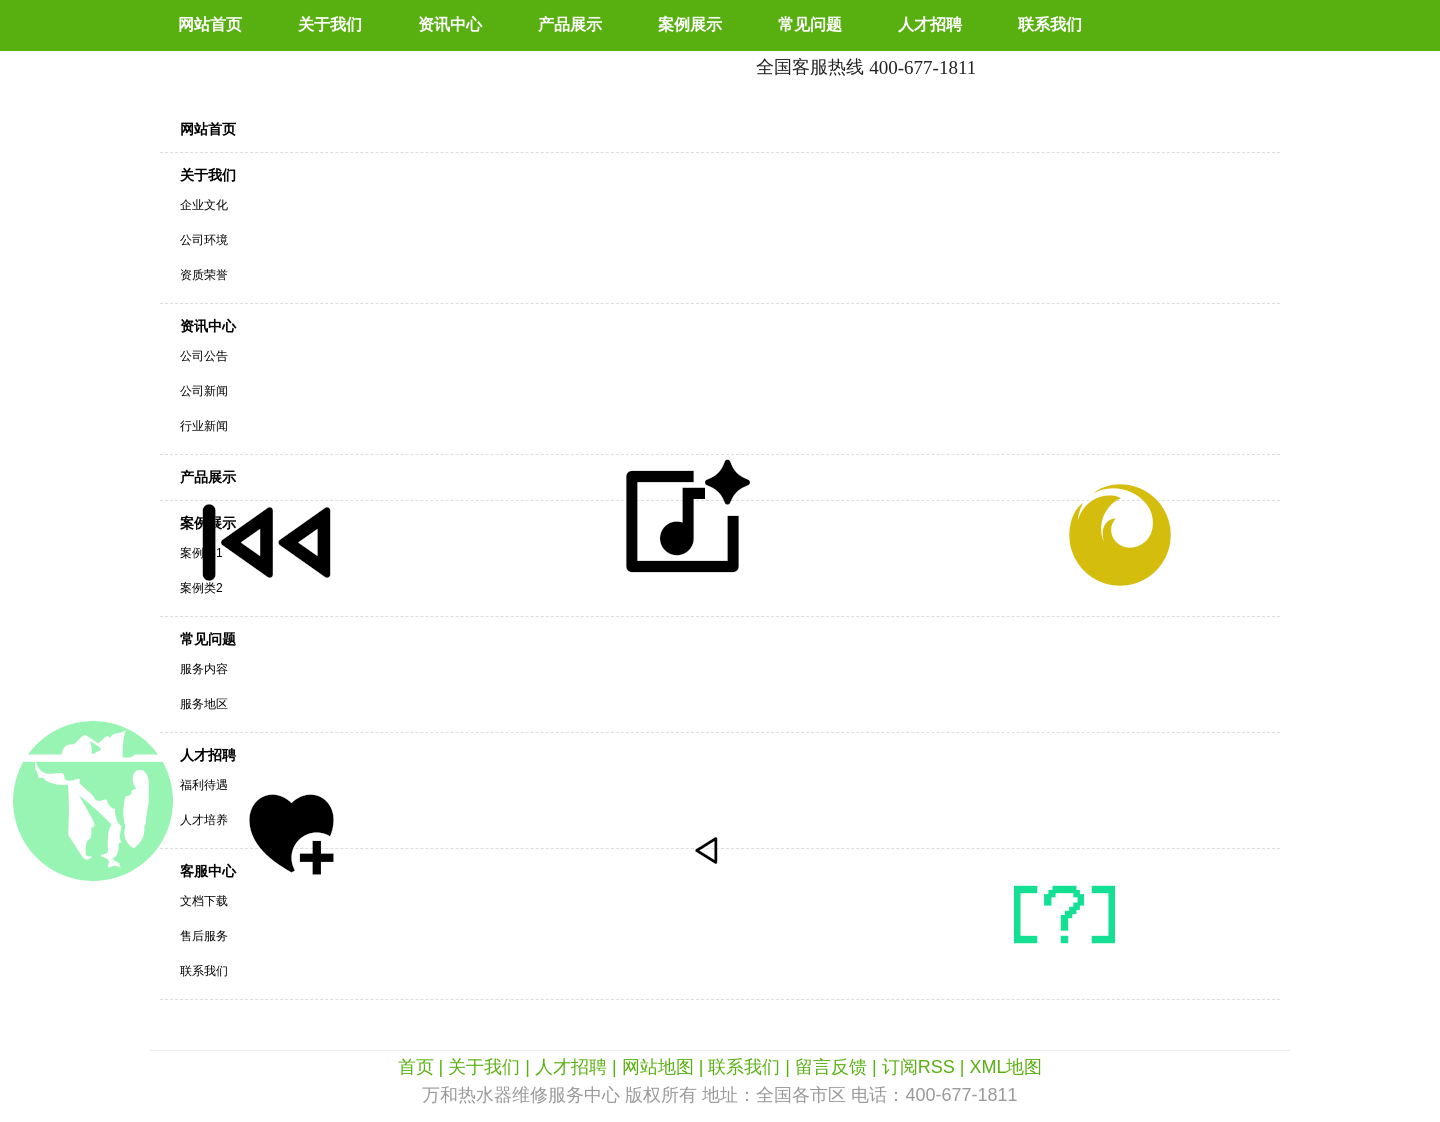 Image resolution: width=1440 pixels, height=1122 pixels. What do you see at coordinates (1120, 535) in the screenshot?
I see `open Mozilla Firefox browser` at bounding box center [1120, 535].